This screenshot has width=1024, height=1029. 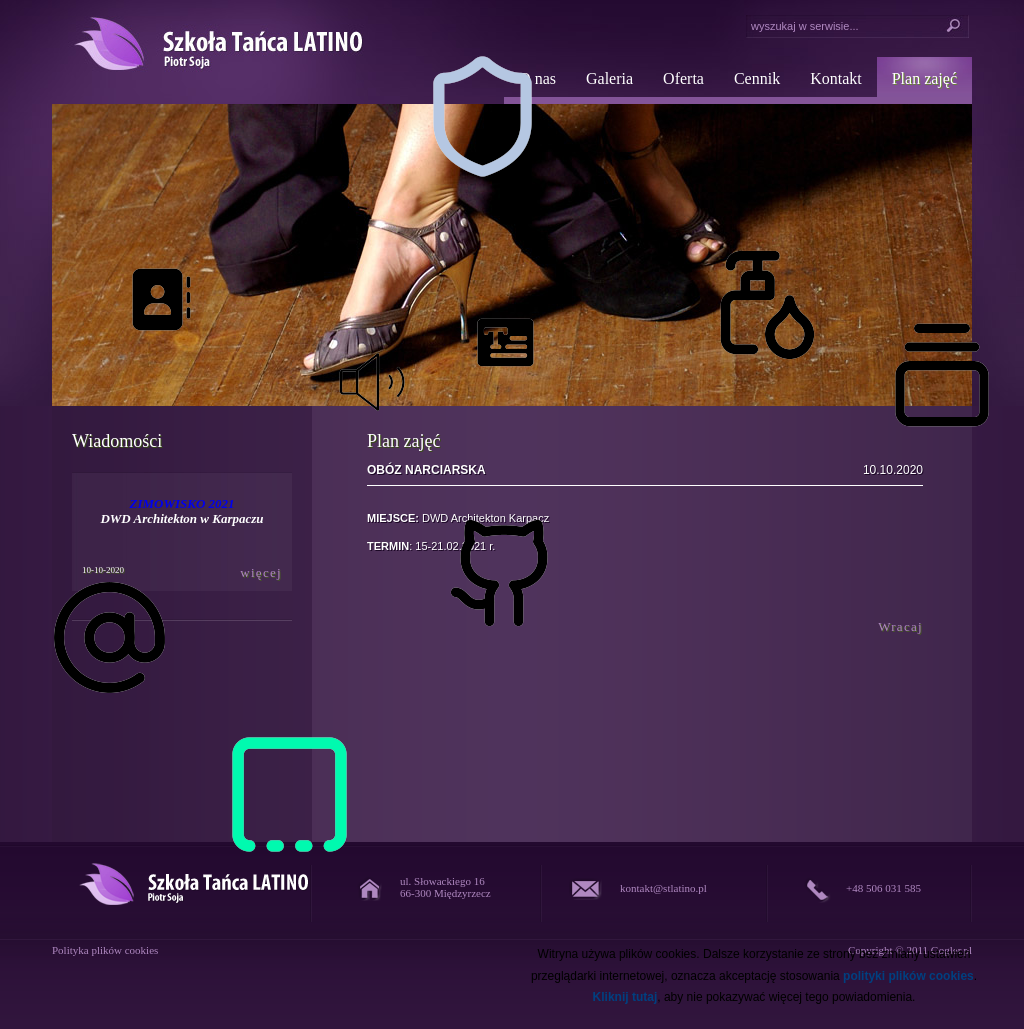 I want to click on access hand sanitizer or soap dispenser location, so click(x=765, y=305).